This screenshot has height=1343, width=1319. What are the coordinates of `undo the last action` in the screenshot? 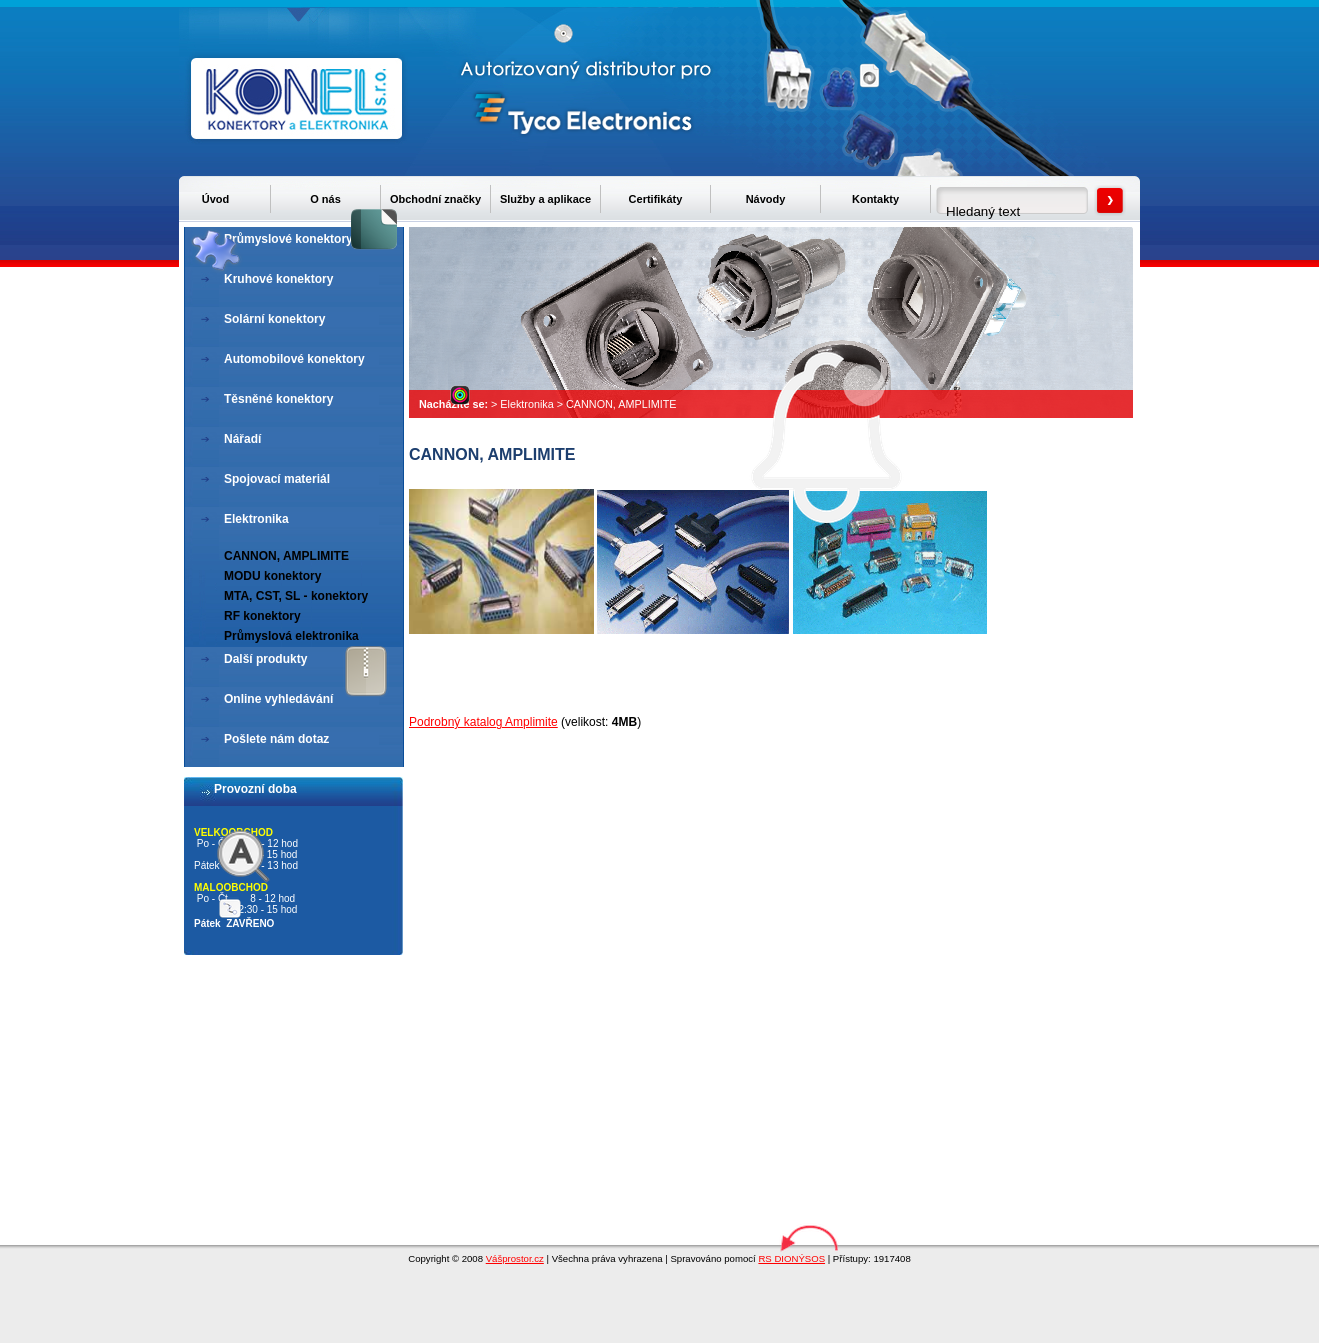 It's located at (809, 1238).